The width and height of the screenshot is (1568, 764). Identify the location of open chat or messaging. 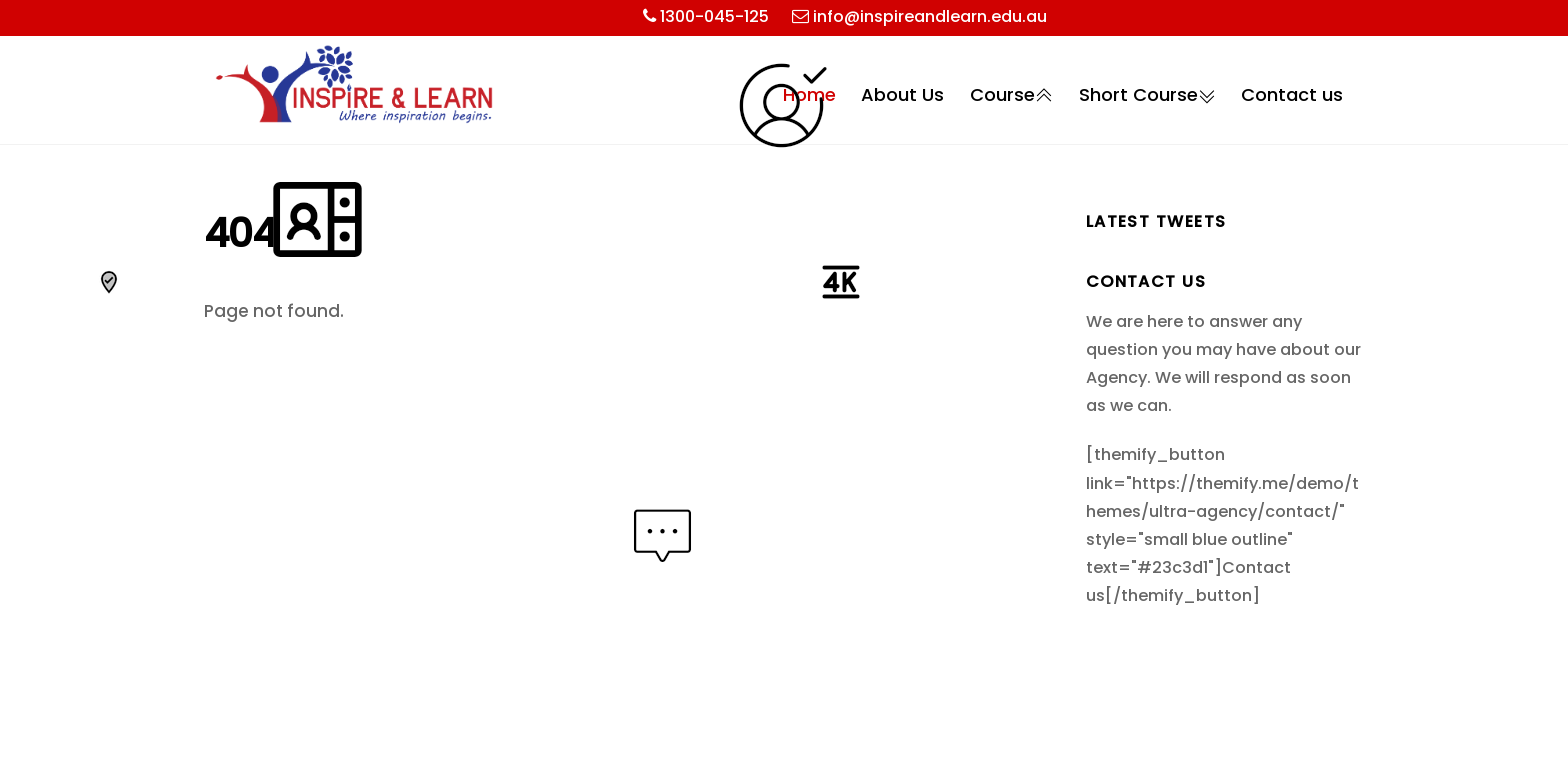
(662, 533).